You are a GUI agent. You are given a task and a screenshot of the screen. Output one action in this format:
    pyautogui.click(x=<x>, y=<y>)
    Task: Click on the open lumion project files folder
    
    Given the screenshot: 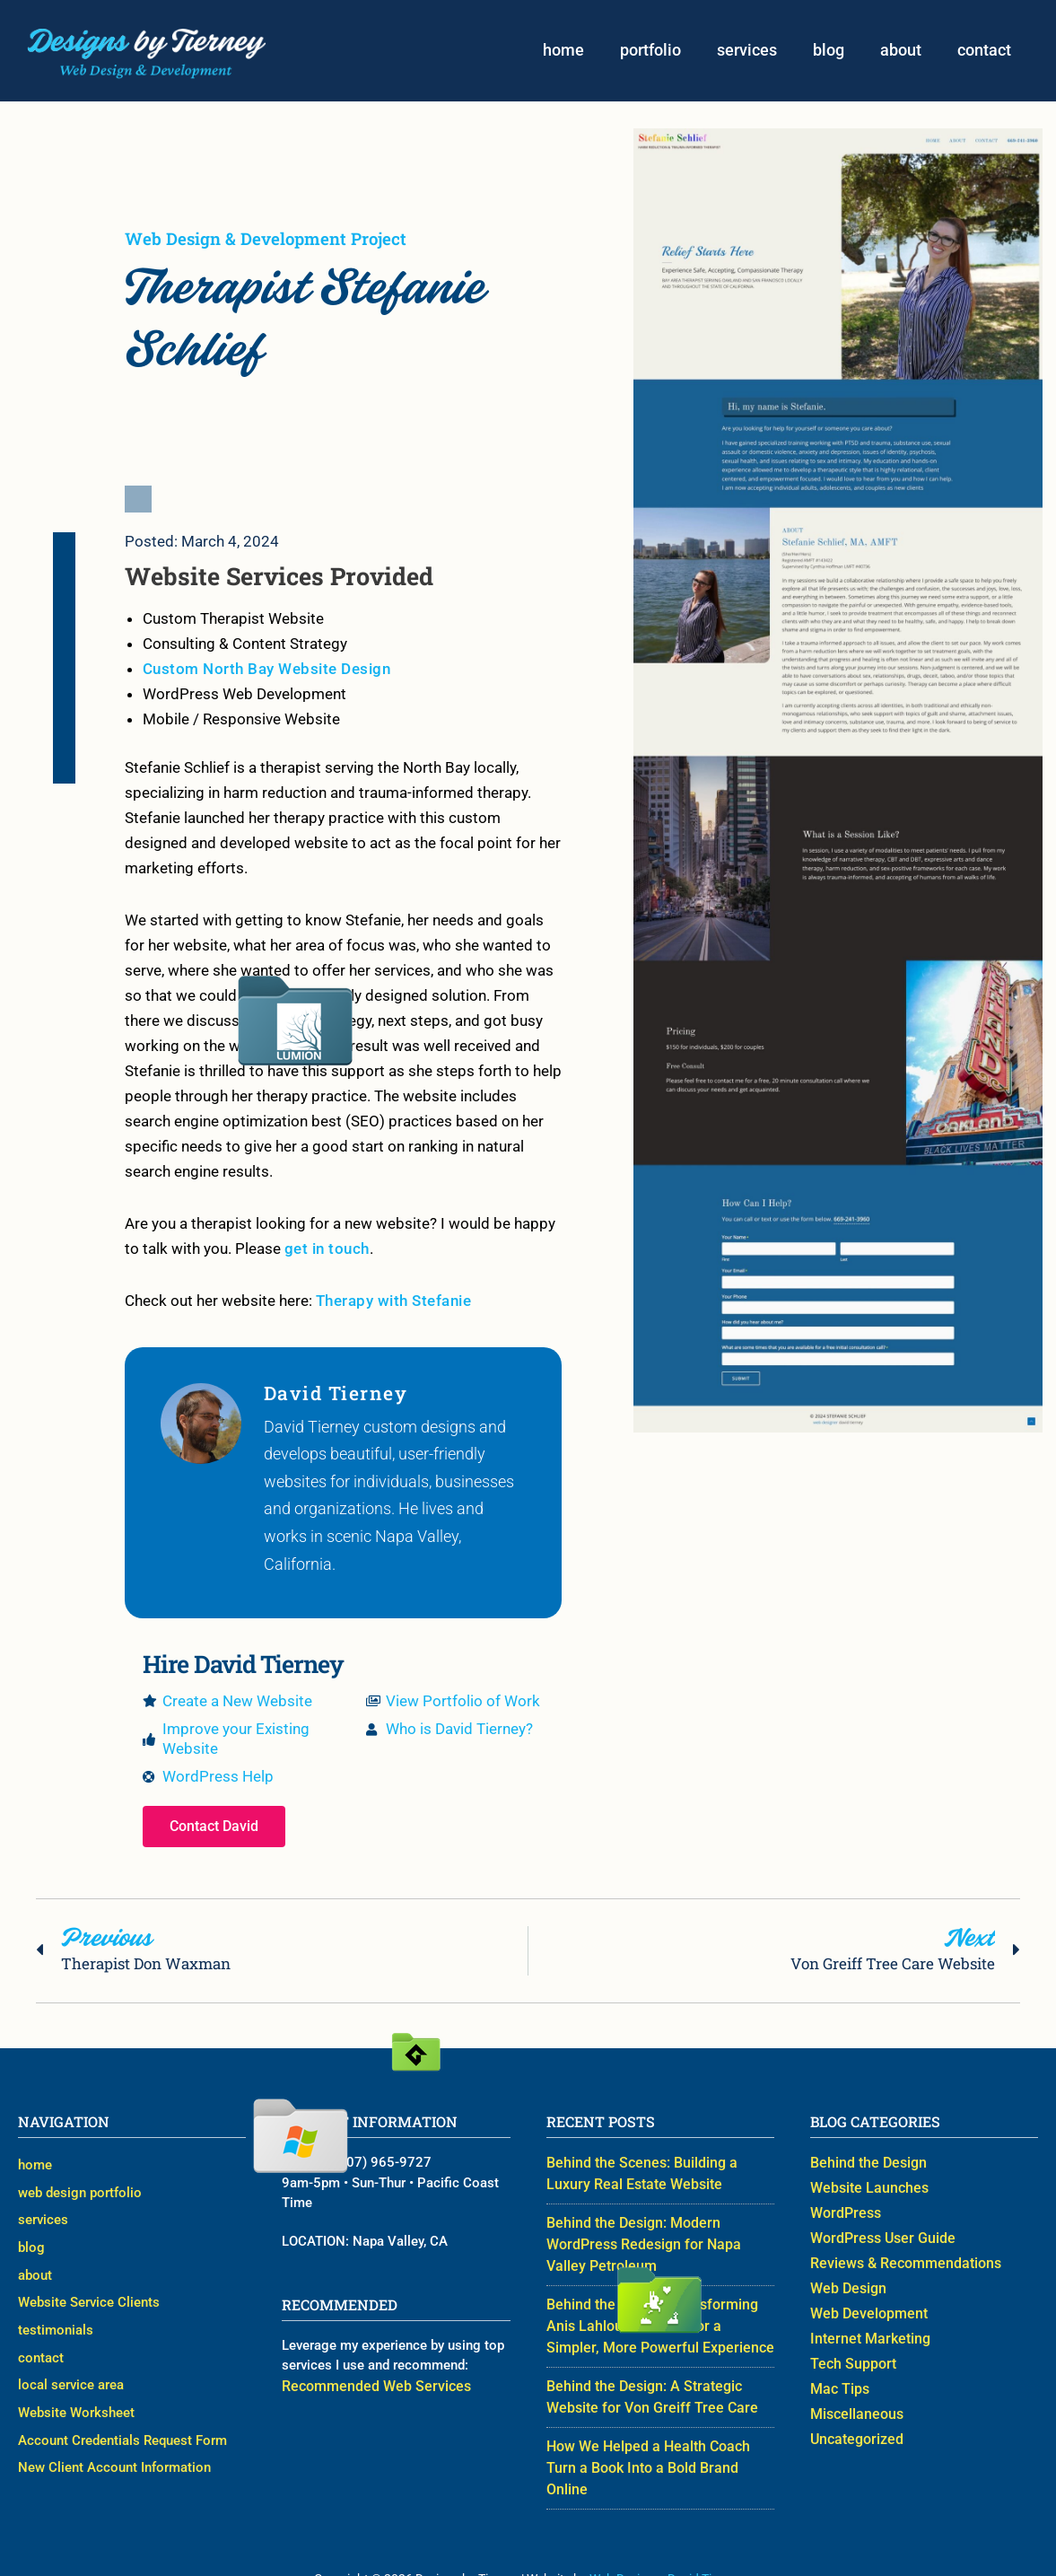 What is the action you would take?
    pyautogui.click(x=294, y=1023)
    